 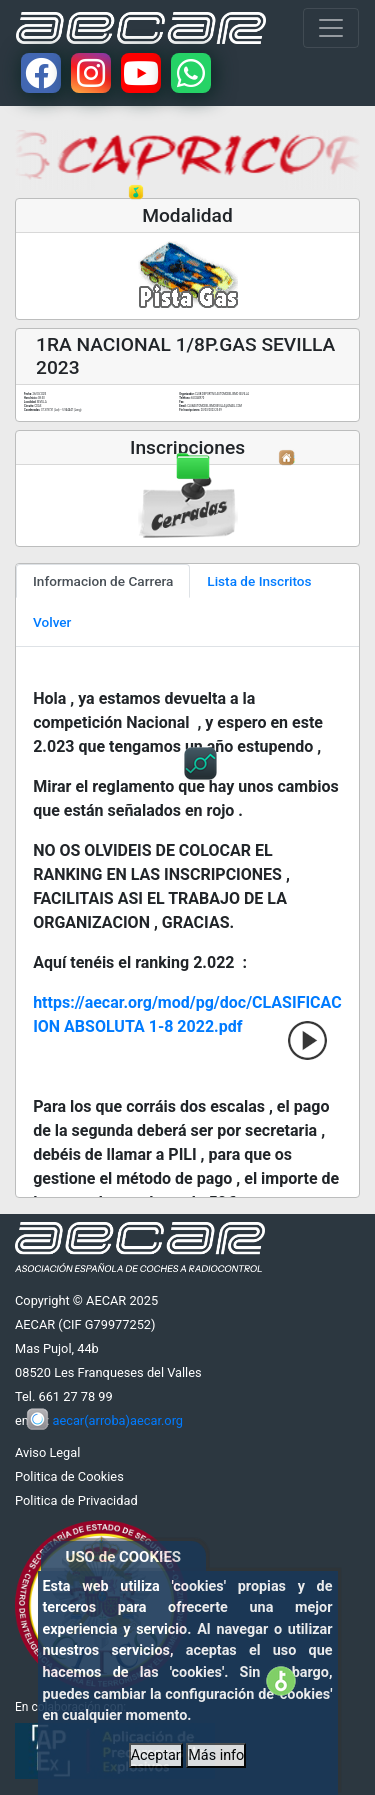 What do you see at coordinates (200, 763) in the screenshot?
I see `open gnome layout switcher settings` at bounding box center [200, 763].